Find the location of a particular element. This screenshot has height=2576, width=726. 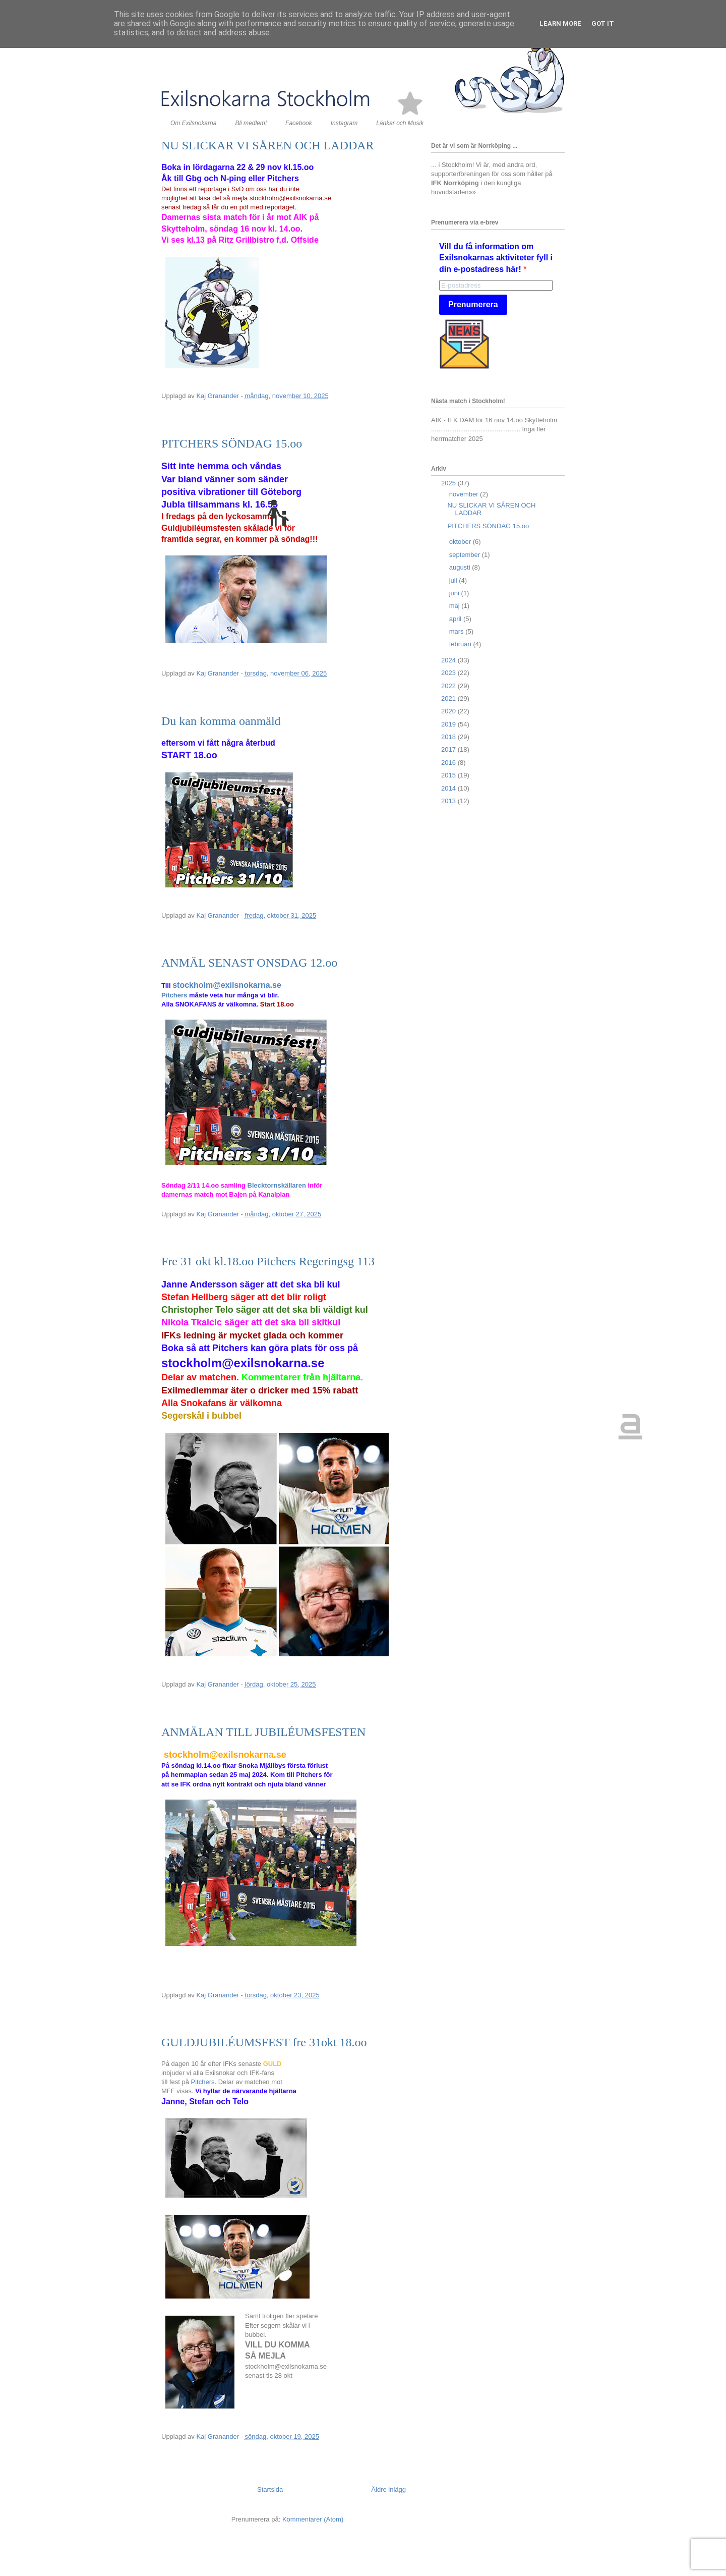

indicates a favorited or starred item is located at coordinates (410, 104).